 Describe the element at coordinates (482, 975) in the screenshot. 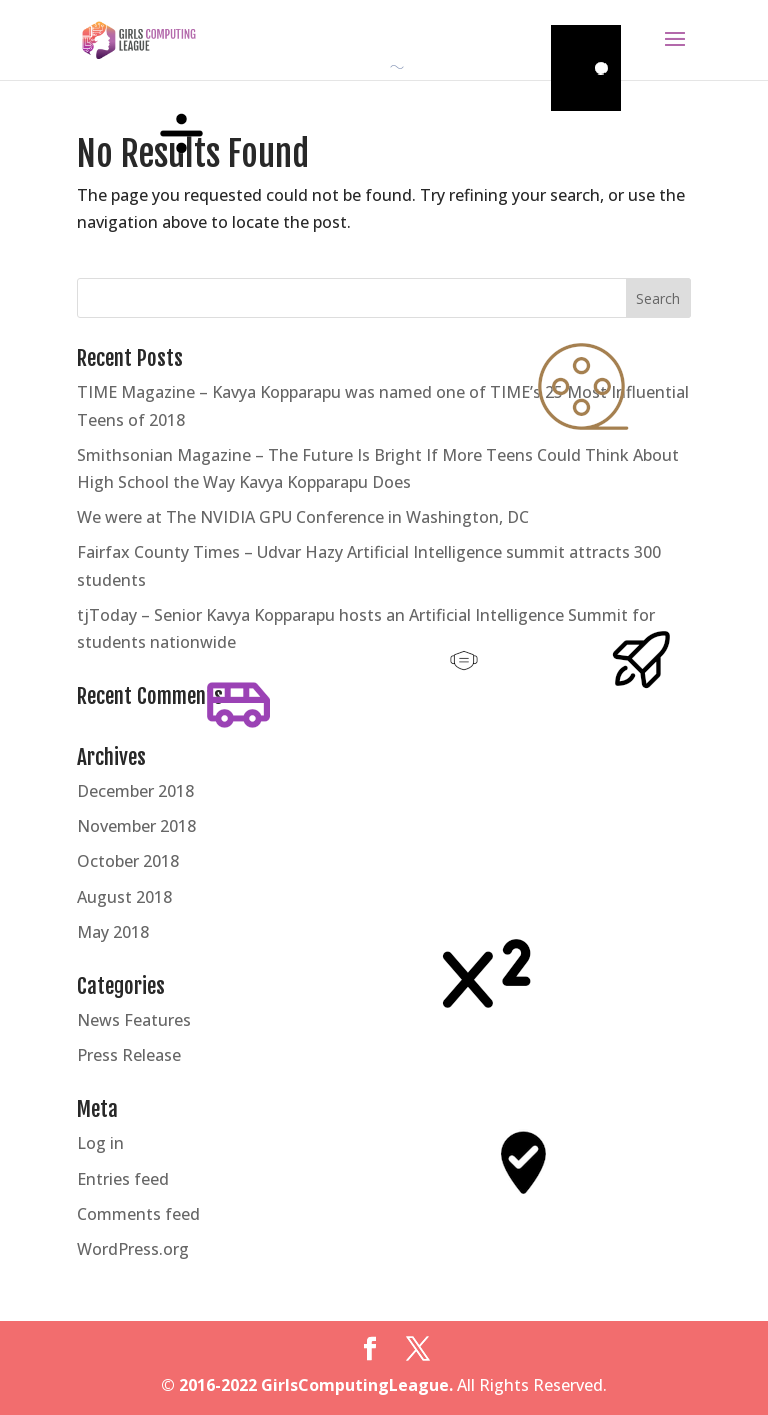

I see `format text as superscript` at that location.